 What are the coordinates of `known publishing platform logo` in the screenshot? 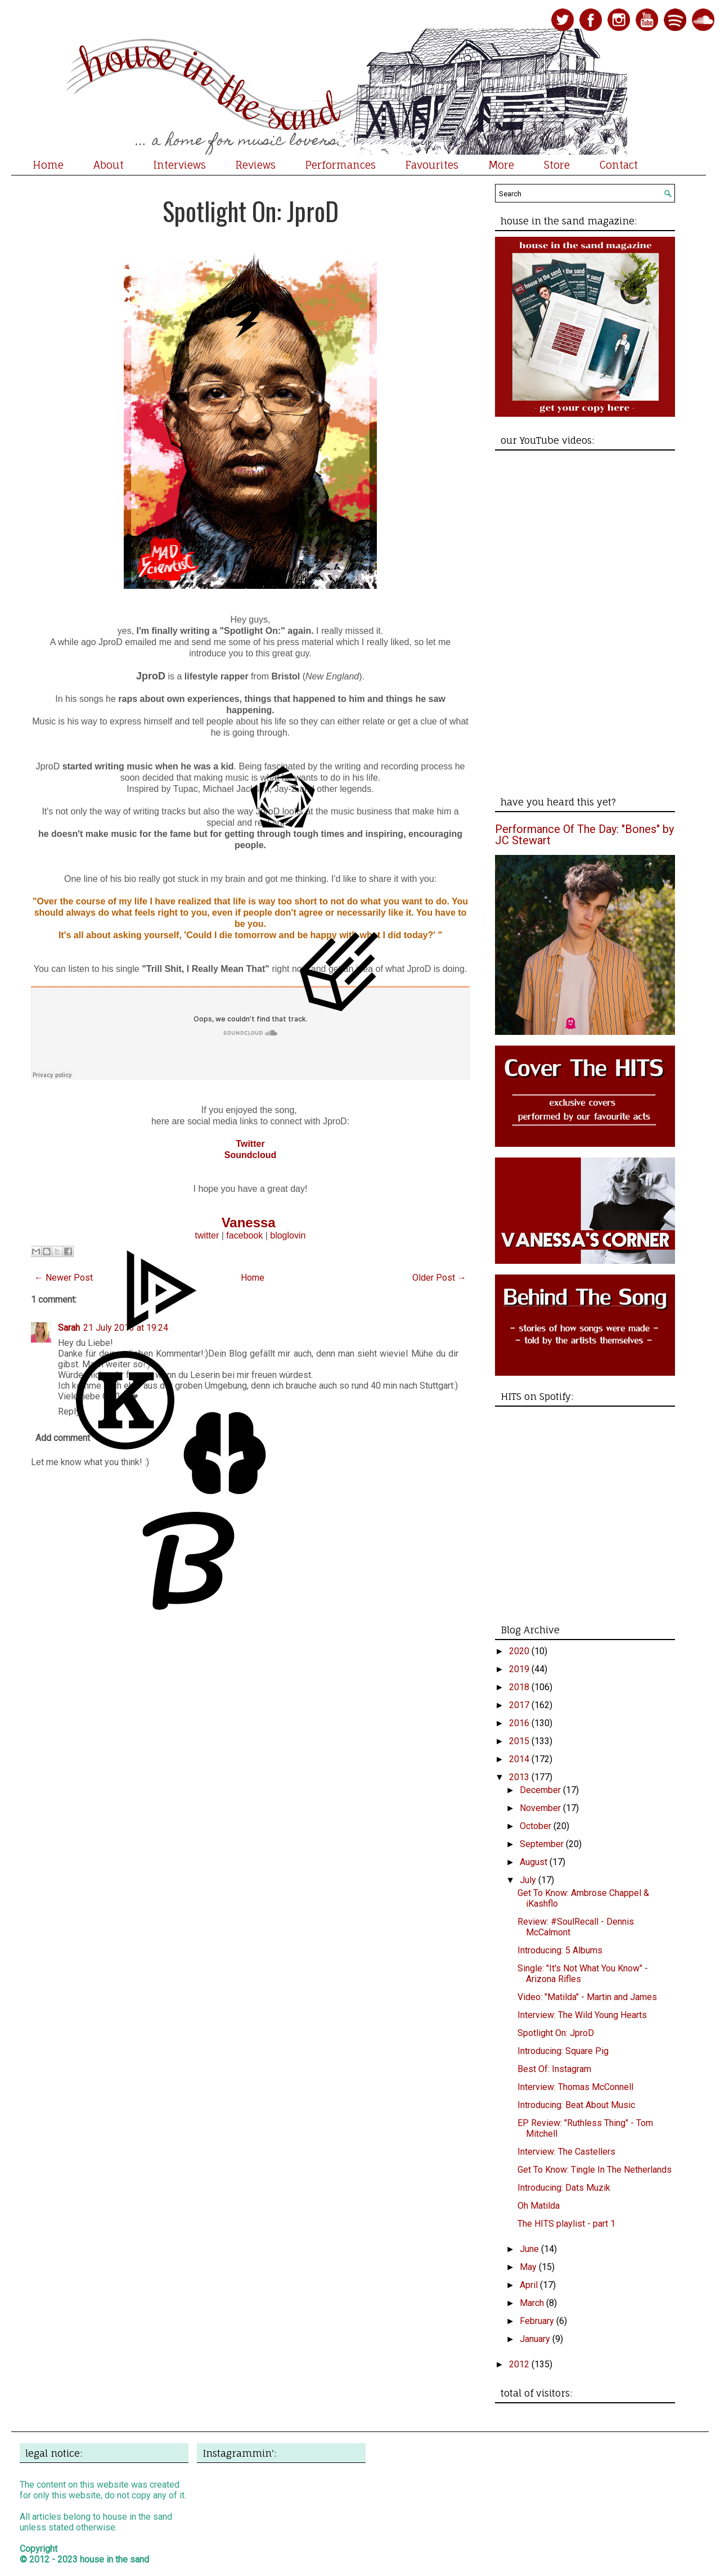 It's located at (125, 1400).